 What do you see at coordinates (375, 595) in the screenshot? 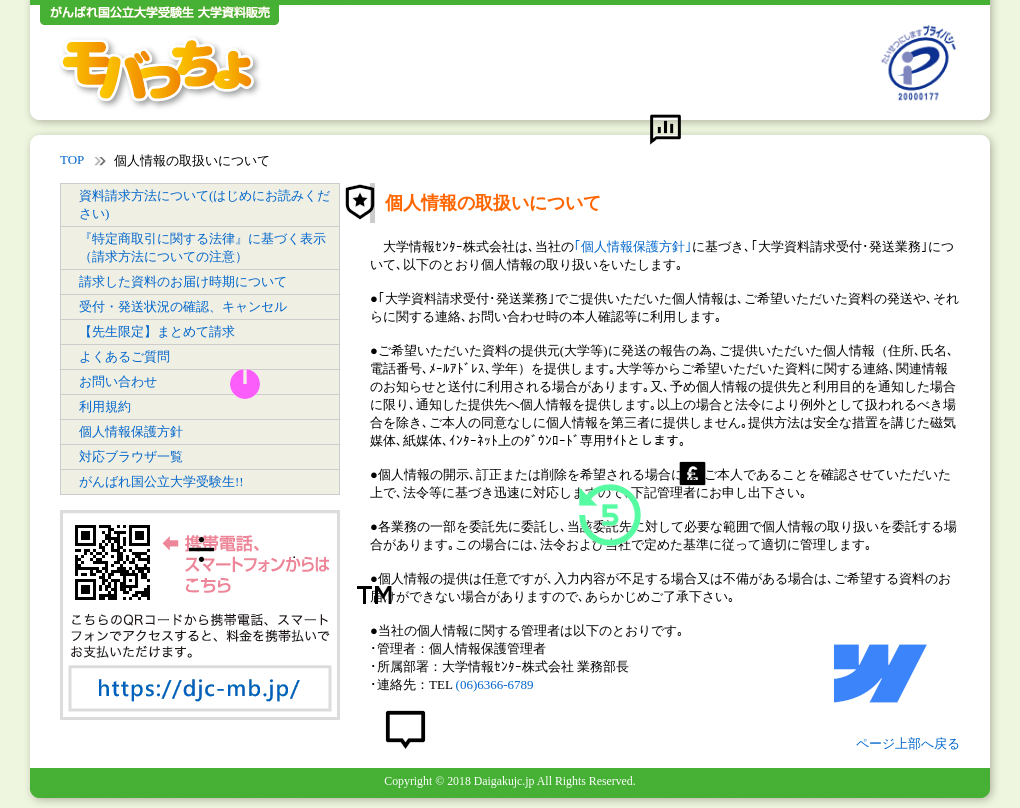
I see `indicates trademarked content or branding` at bounding box center [375, 595].